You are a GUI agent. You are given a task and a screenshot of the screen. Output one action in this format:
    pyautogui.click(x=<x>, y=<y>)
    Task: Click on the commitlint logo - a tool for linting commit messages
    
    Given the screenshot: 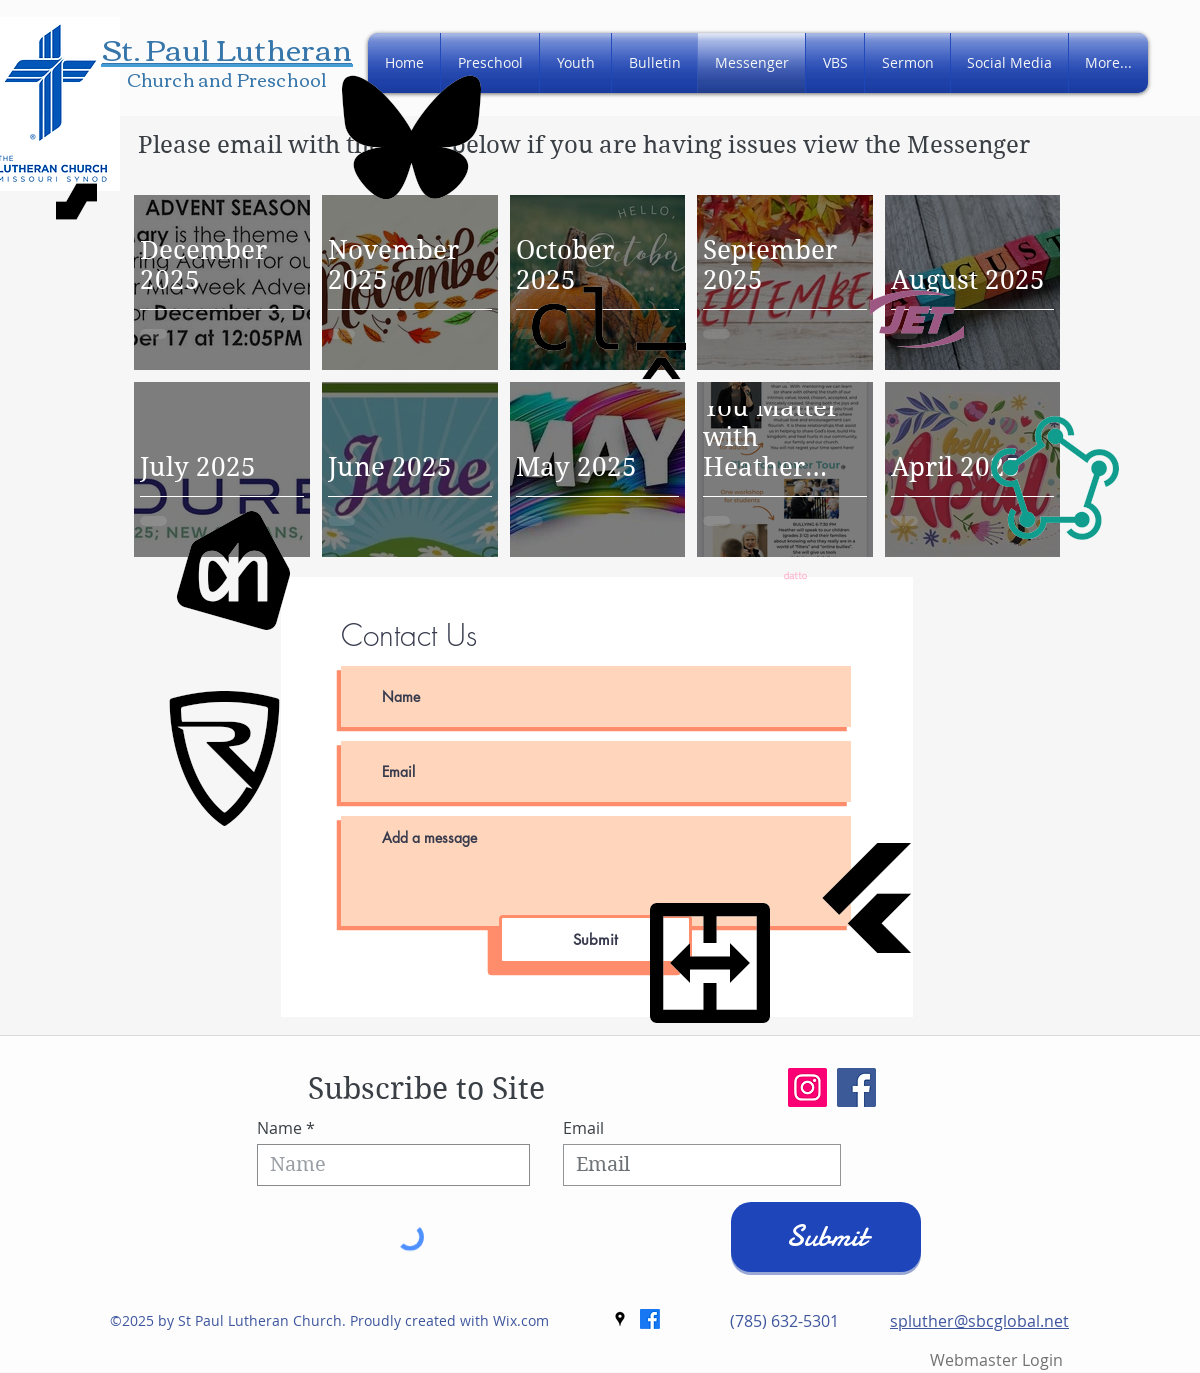 What is the action you would take?
    pyautogui.click(x=609, y=333)
    